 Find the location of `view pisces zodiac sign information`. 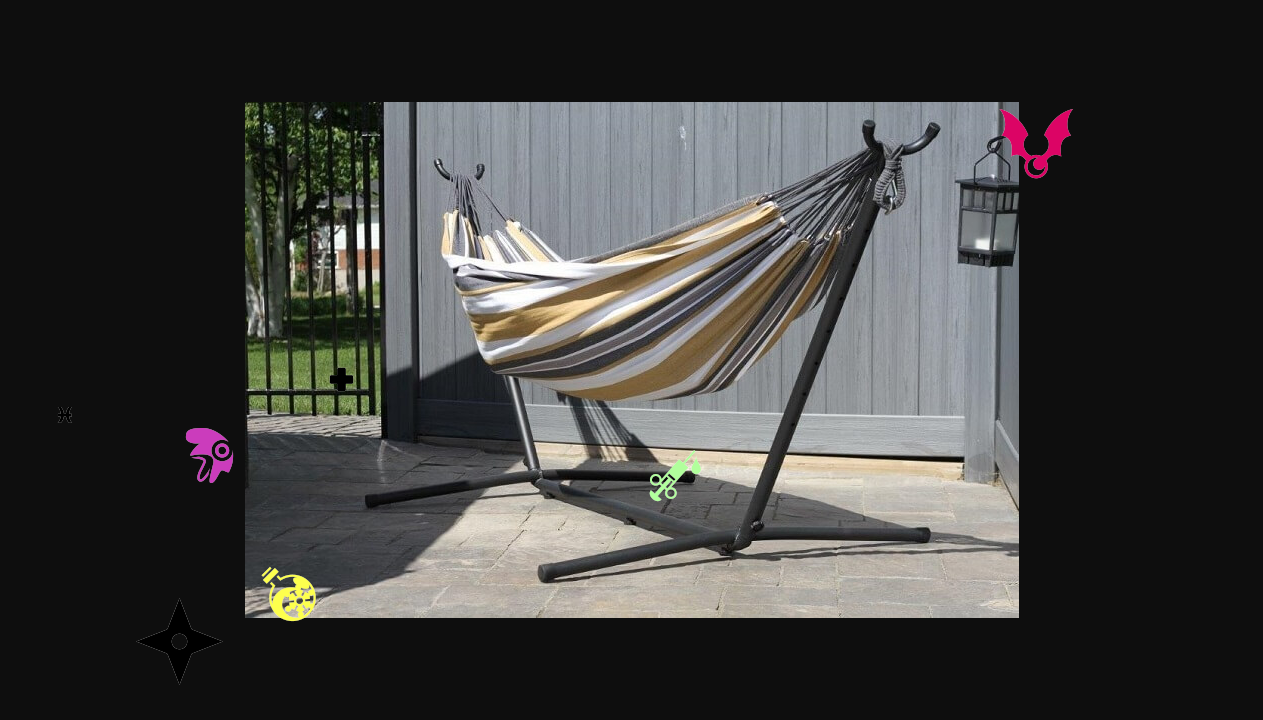

view pisces zodiac sign information is located at coordinates (65, 415).